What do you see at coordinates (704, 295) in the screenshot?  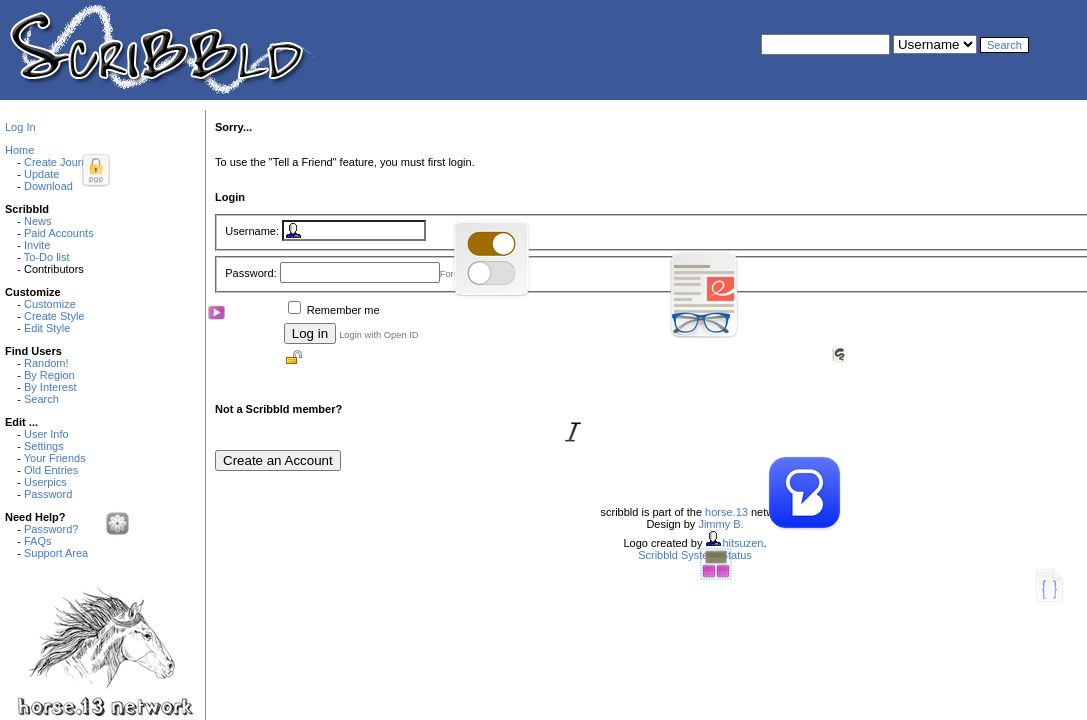 I see `open evince document viewer` at bounding box center [704, 295].